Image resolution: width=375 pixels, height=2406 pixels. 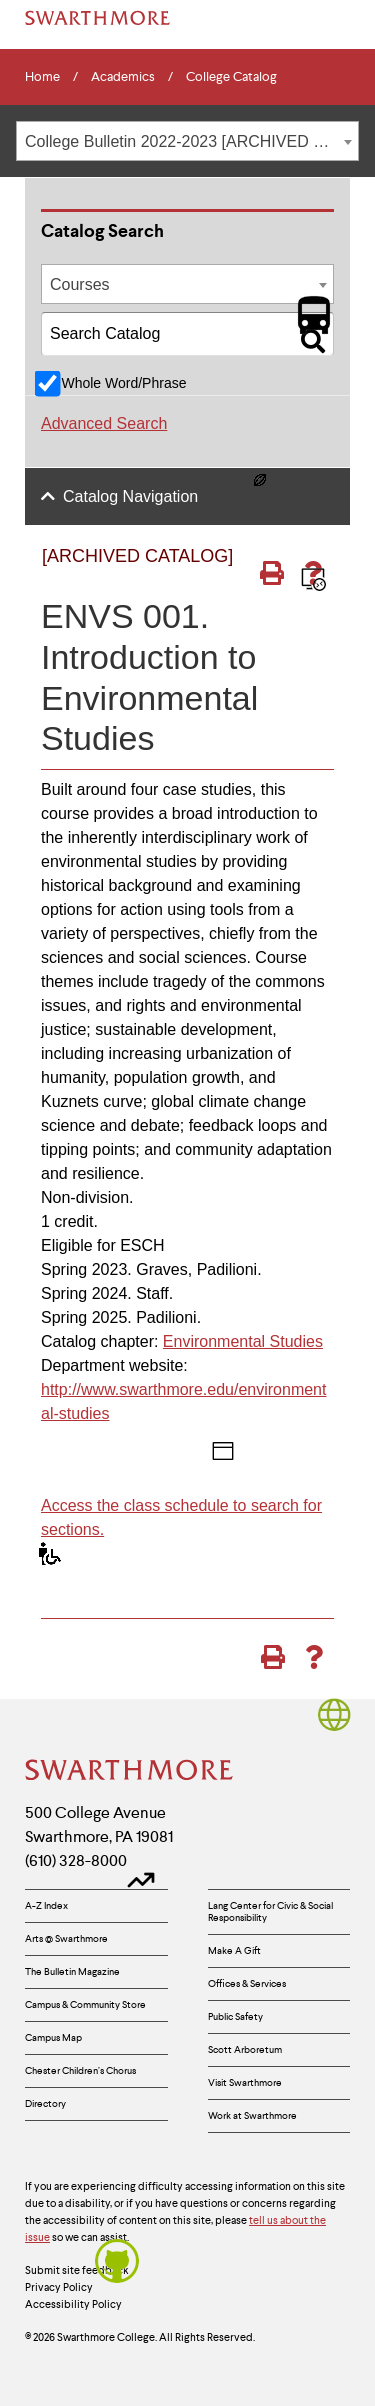 I want to click on open GitHub repository, so click(x=117, y=2261).